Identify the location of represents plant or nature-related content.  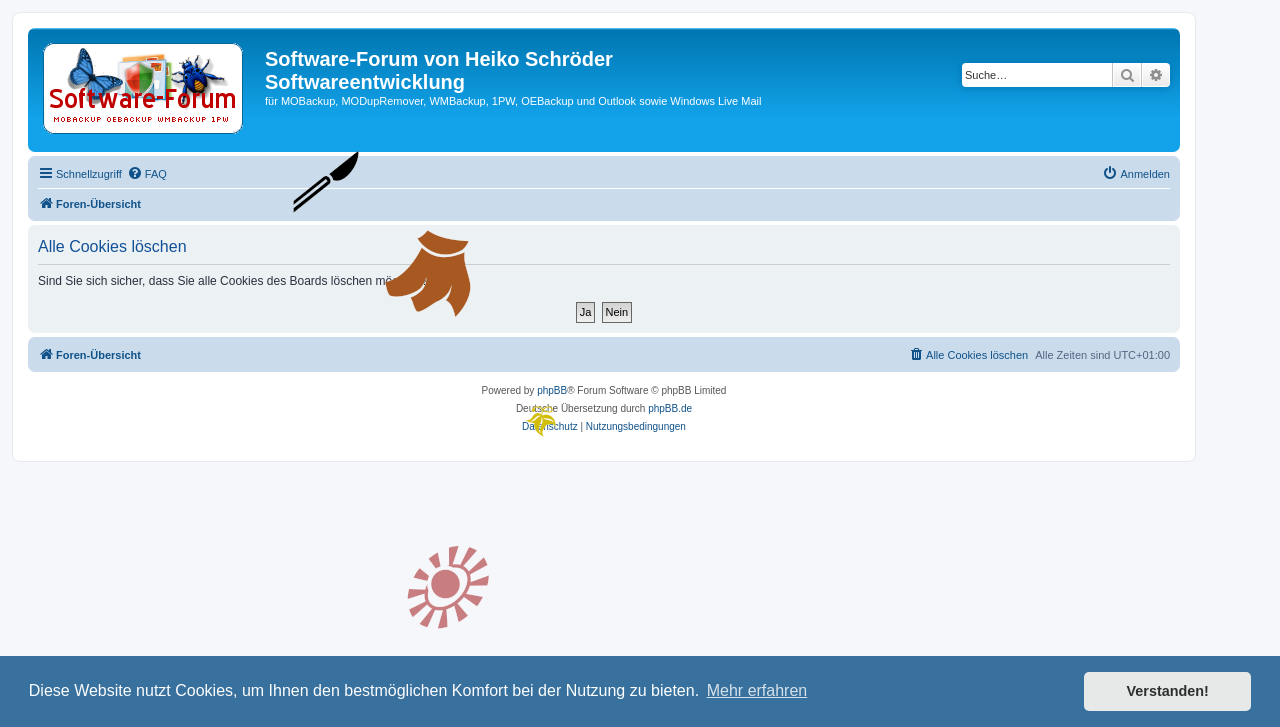
(540, 421).